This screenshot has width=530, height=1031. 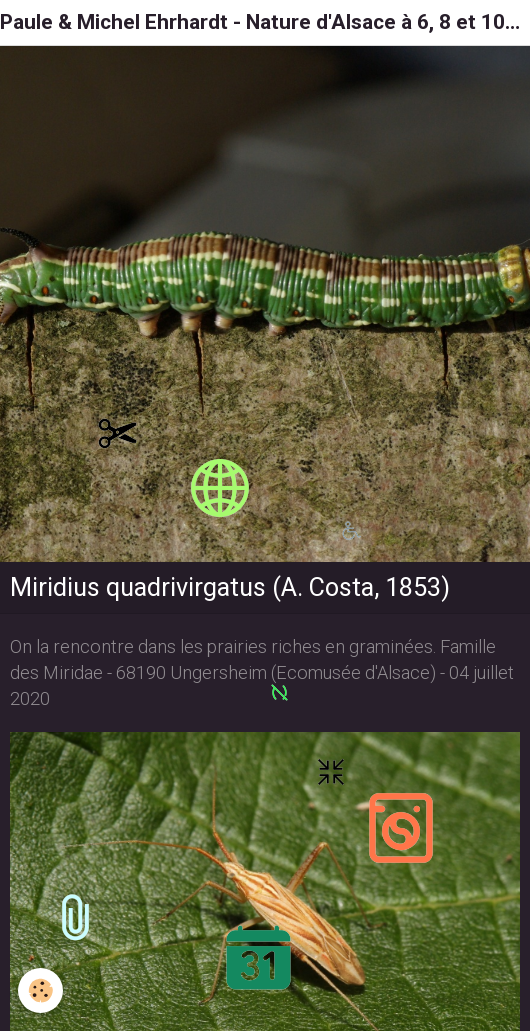 I want to click on access website or browse the web, so click(x=220, y=488).